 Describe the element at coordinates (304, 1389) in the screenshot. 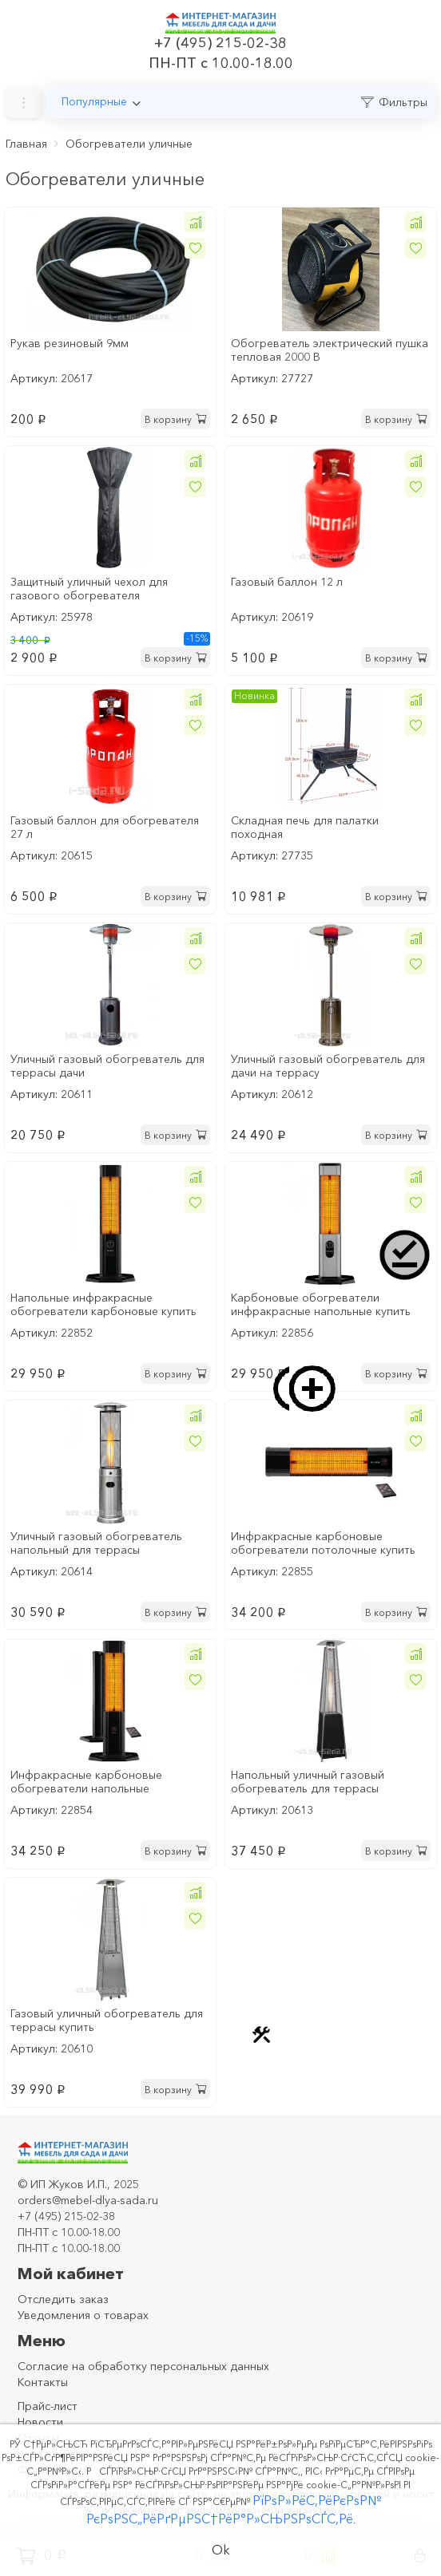

I see `add a duplicate control point` at that location.